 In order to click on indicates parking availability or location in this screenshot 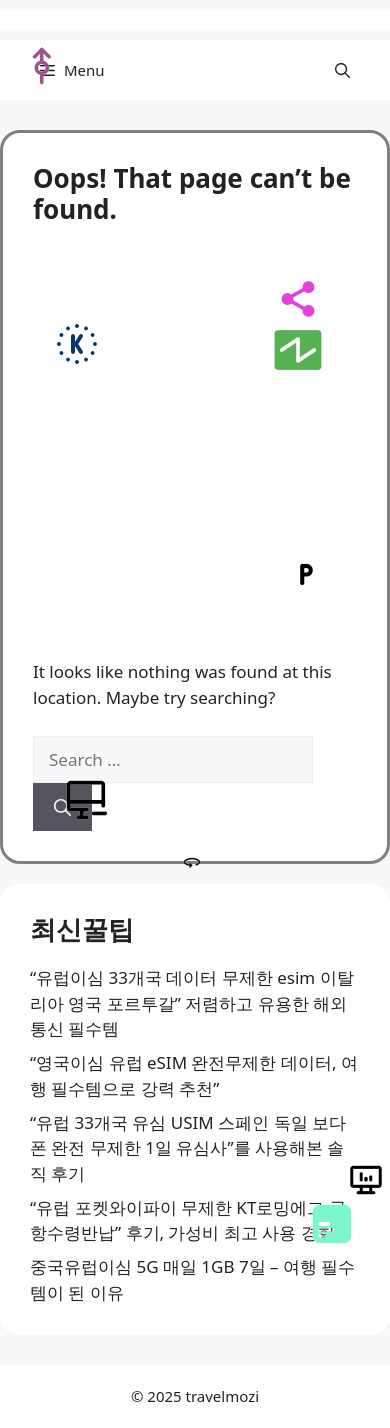, I will do `click(306, 574)`.